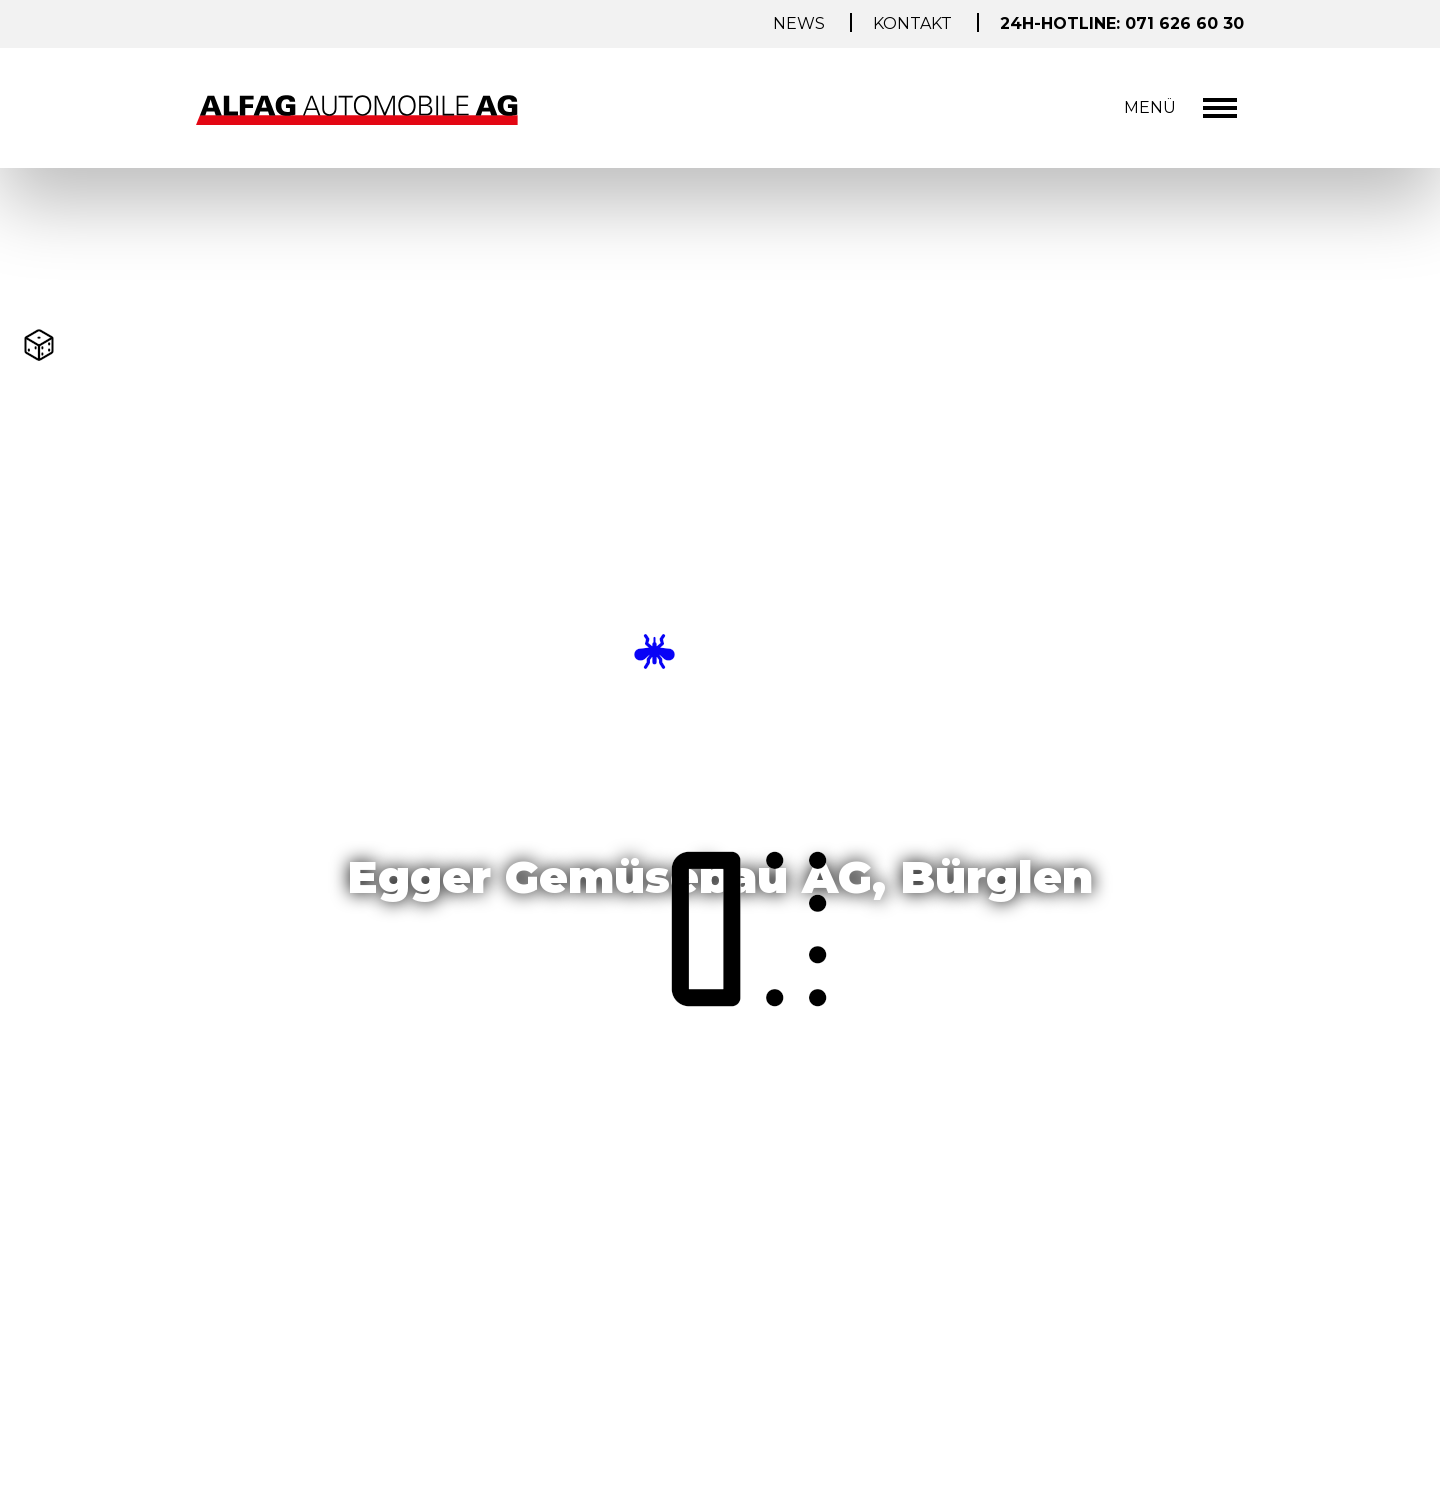  Describe the element at coordinates (39, 345) in the screenshot. I see `randomize or shuffle content` at that location.